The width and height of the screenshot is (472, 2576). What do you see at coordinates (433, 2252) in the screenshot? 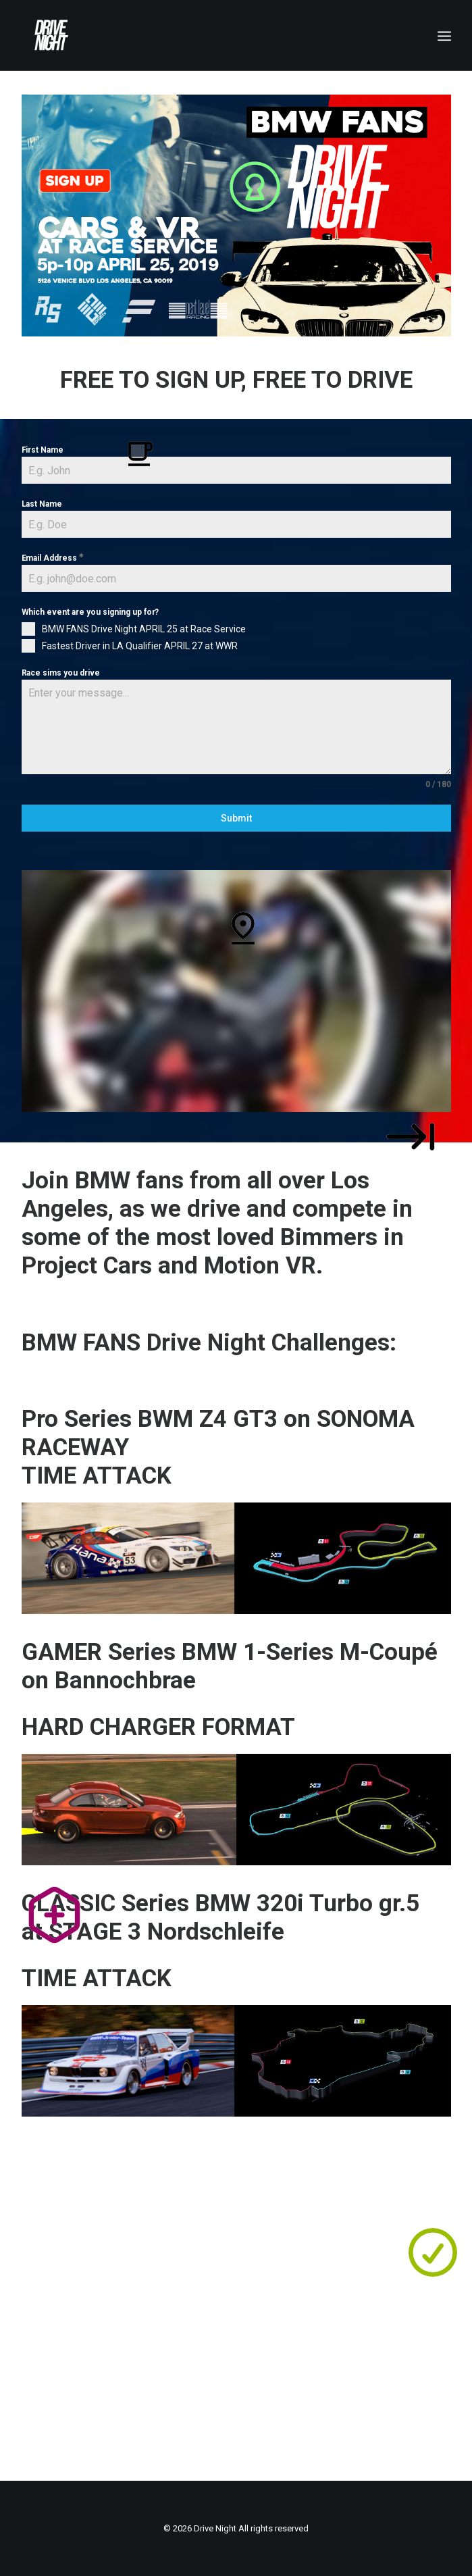
I see `confirms a completed action or task` at bounding box center [433, 2252].